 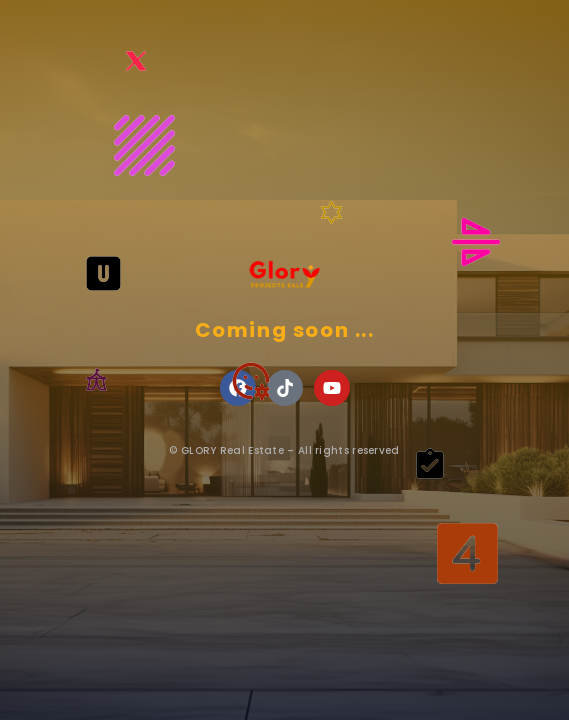 I want to click on apply texture or pattern to selection, so click(x=144, y=145).